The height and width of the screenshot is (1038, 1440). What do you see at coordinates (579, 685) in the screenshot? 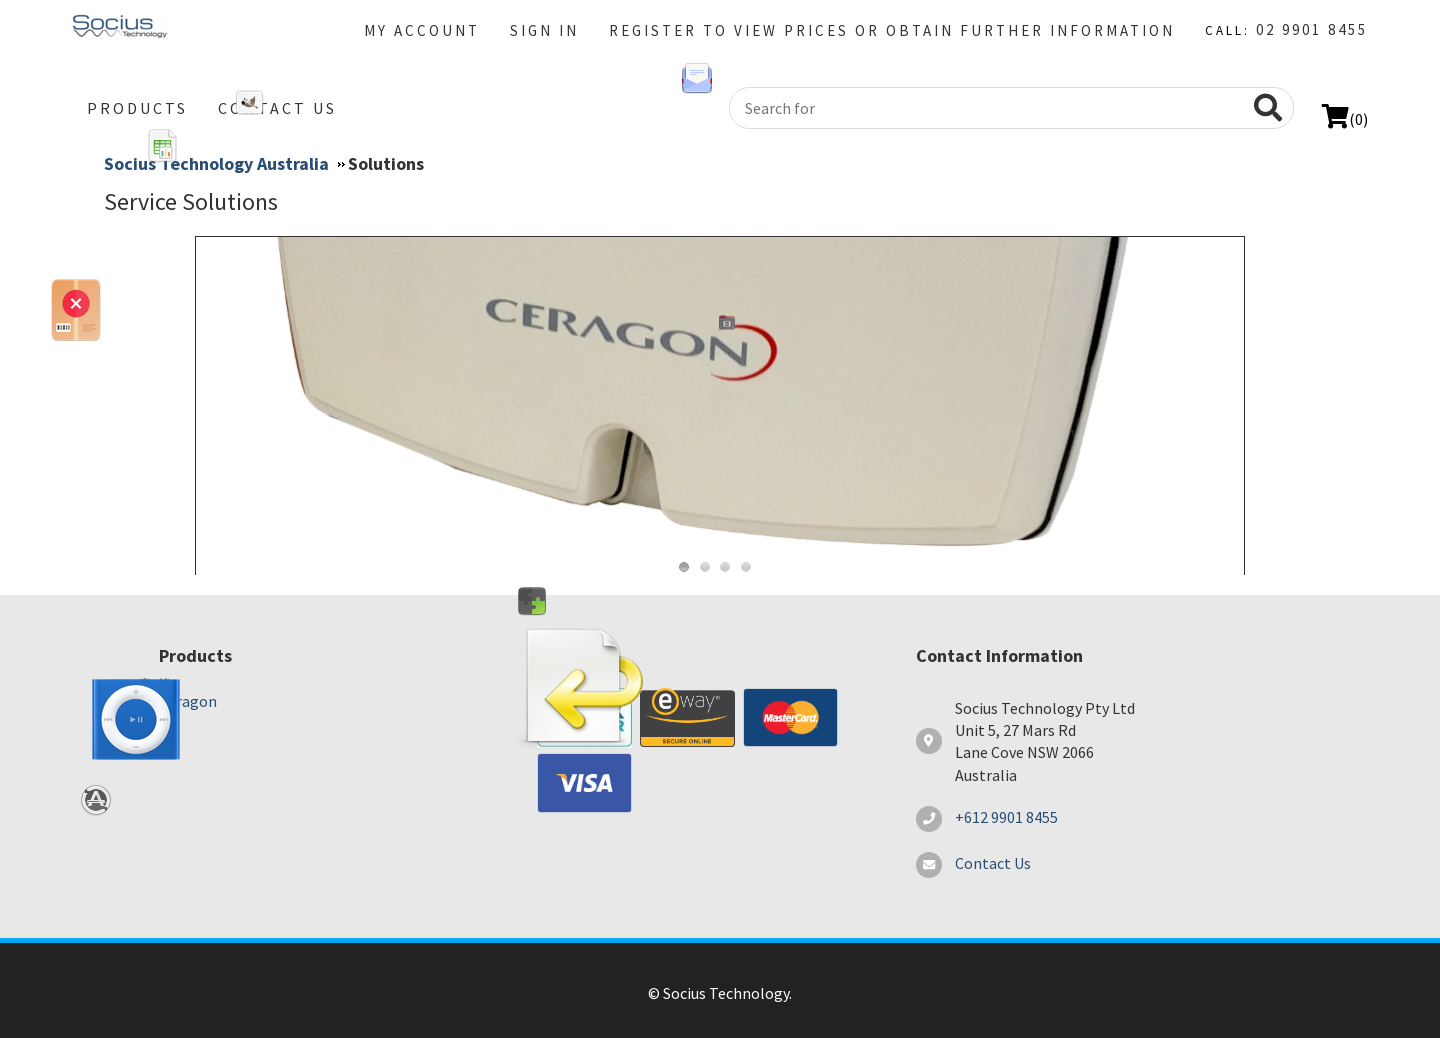
I see `revert document to previous version` at bounding box center [579, 685].